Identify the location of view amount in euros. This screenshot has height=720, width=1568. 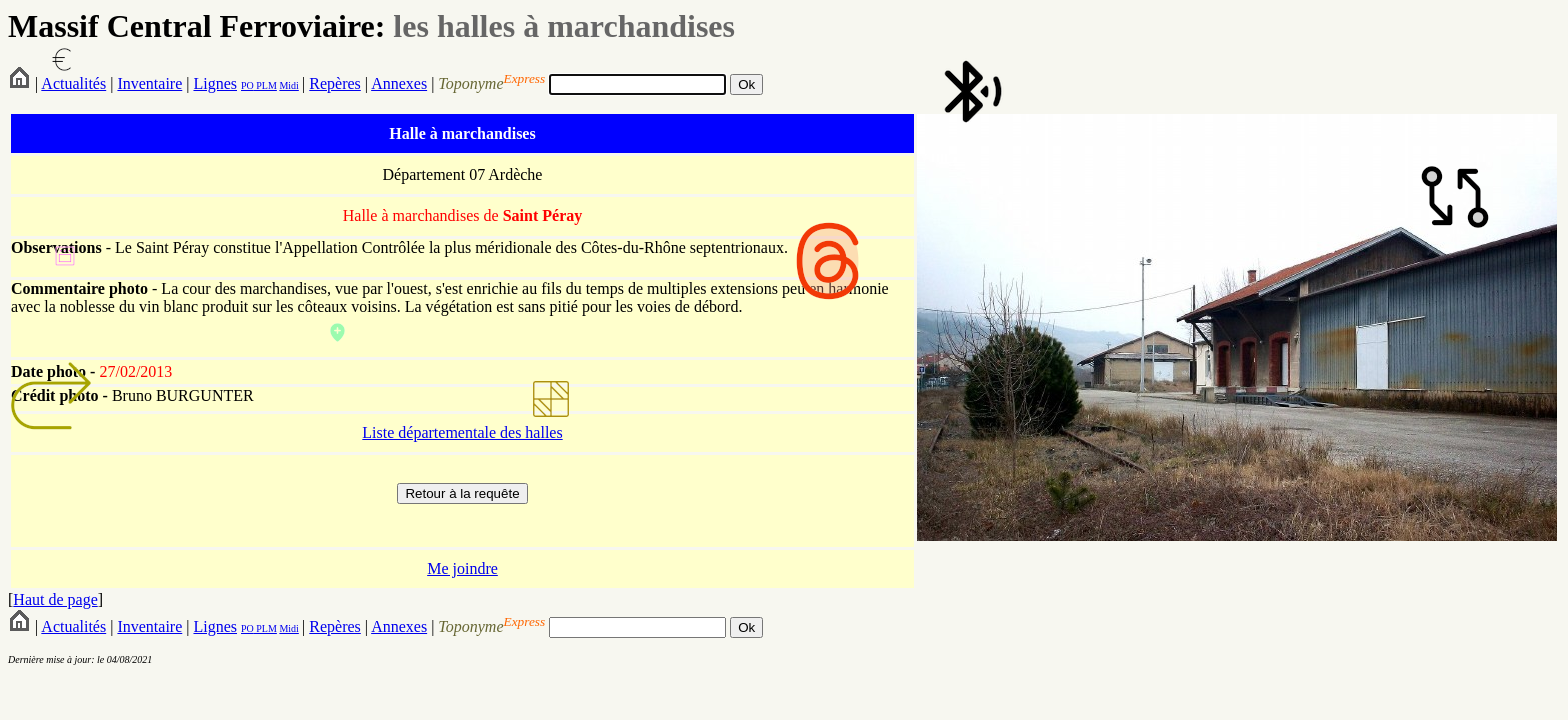
(63, 59).